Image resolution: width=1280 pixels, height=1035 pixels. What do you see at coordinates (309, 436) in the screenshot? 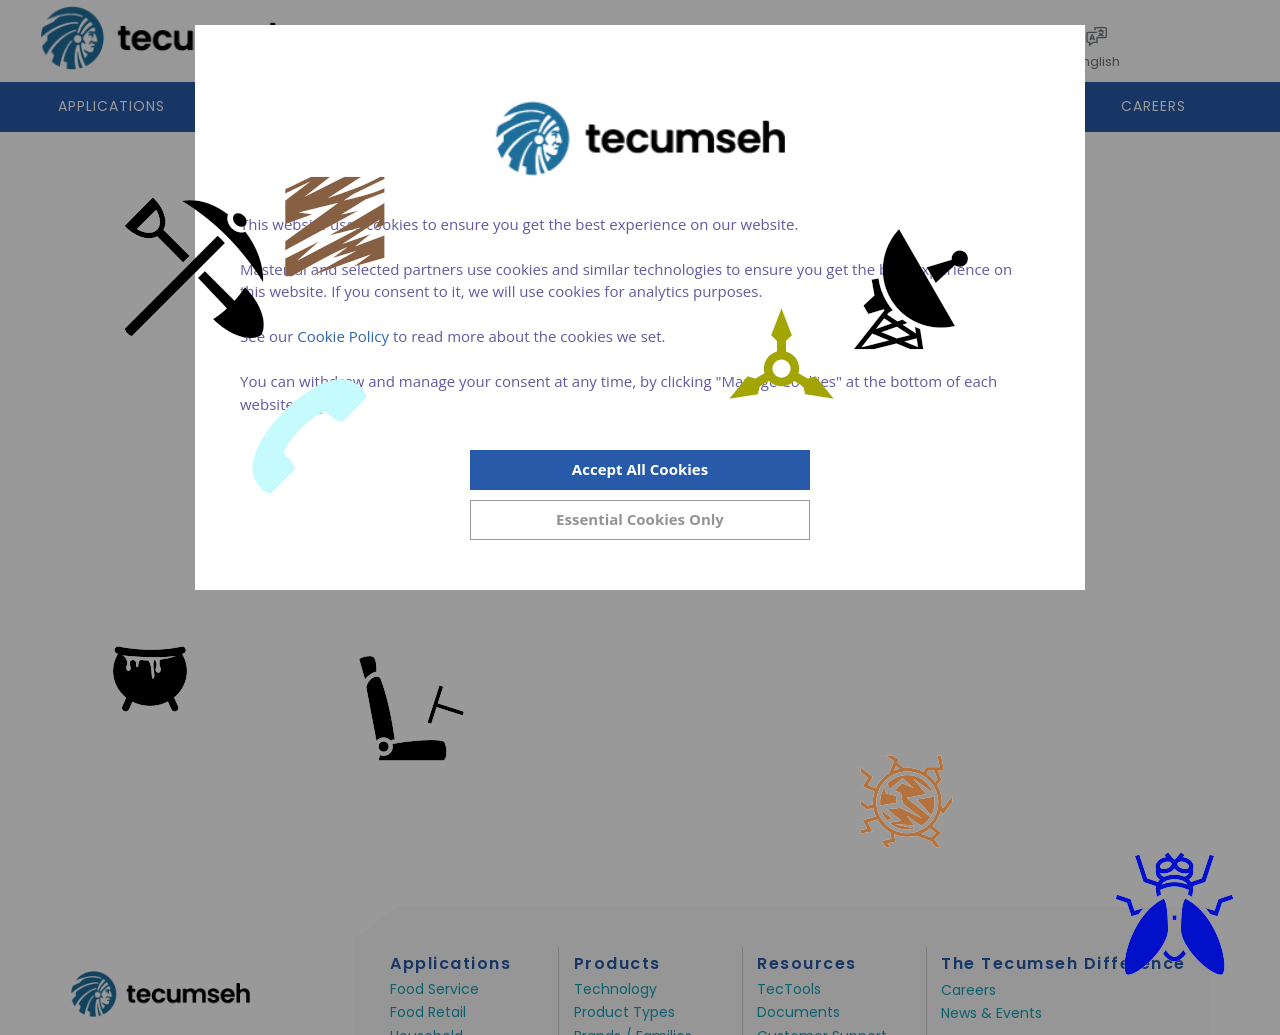
I see `make a phone call` at bounding box center [309, 436].